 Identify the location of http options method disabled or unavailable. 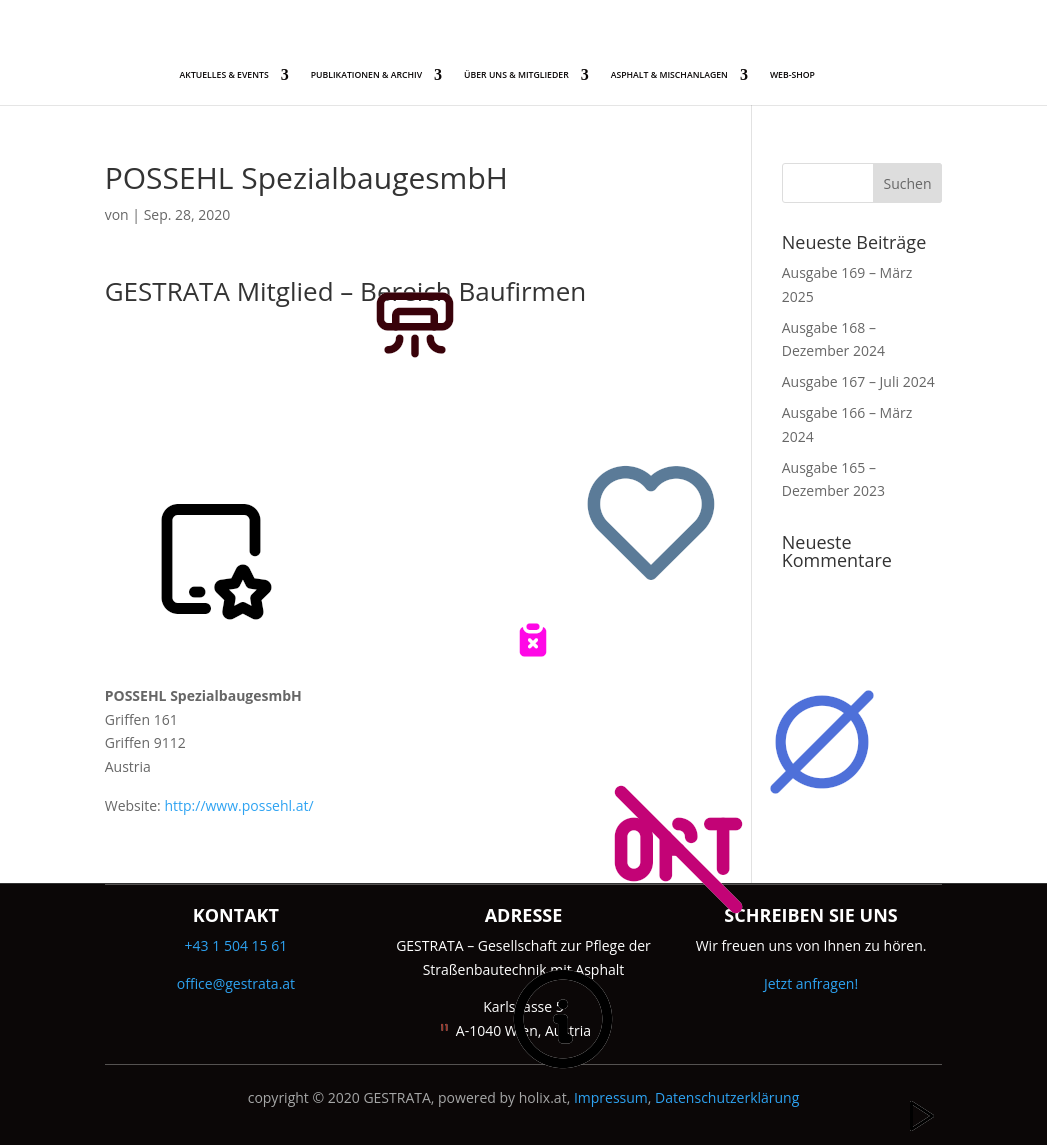
(678, 849).